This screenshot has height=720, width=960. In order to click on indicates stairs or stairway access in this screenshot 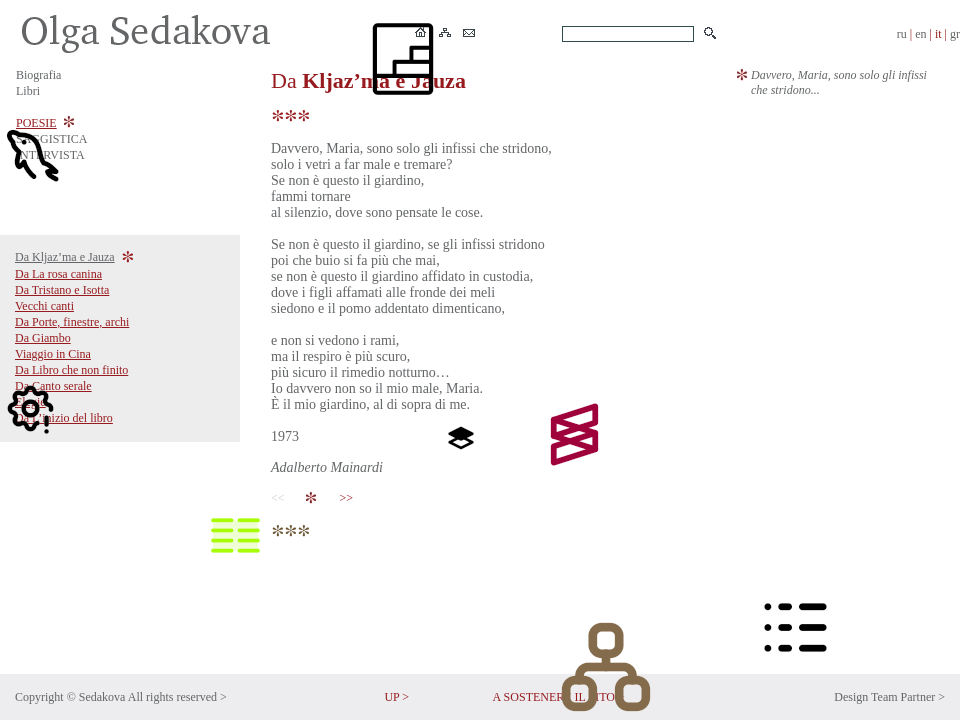, I will do `click(403, 59)`.